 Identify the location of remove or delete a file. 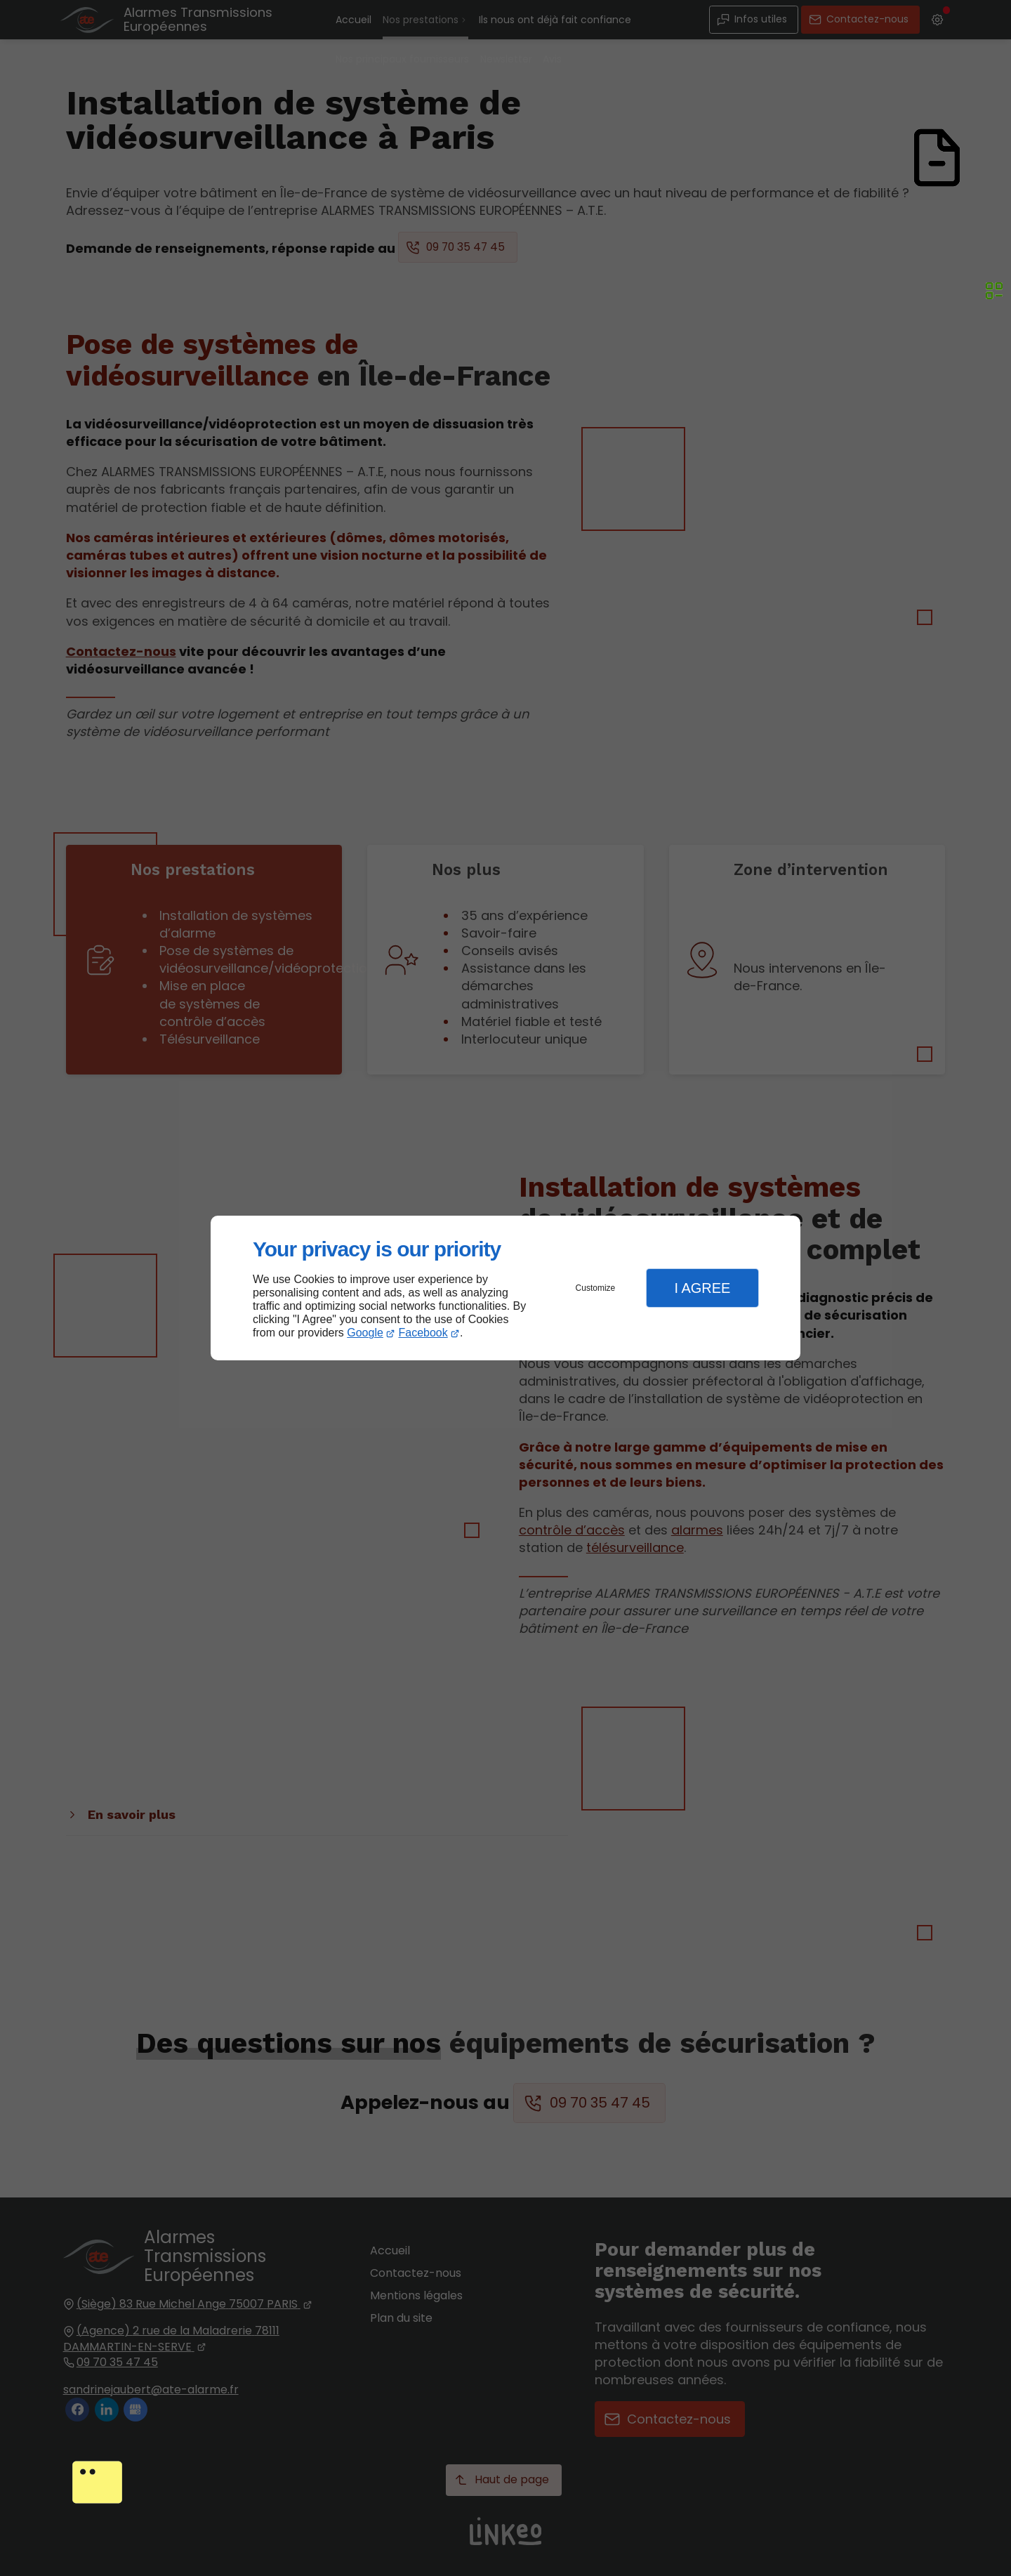
(937, 157).